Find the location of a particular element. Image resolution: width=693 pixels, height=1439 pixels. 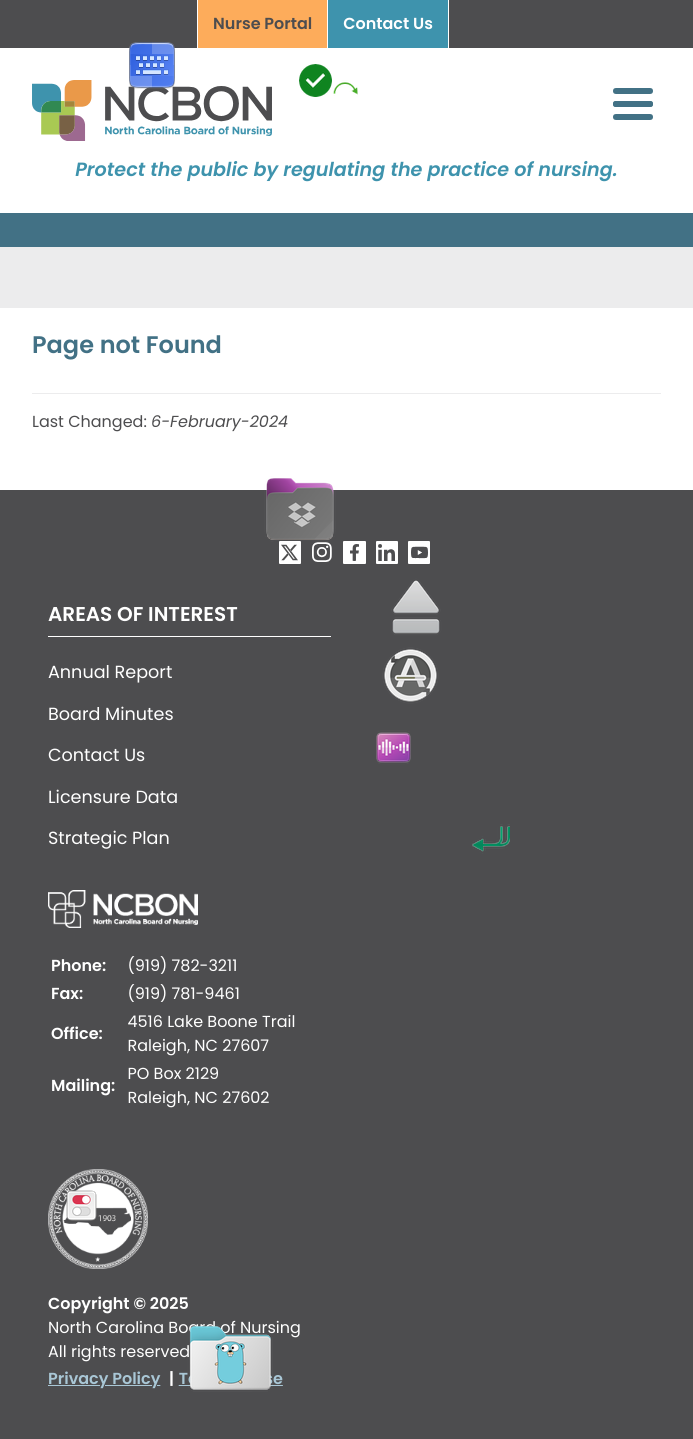

open the audio recorder app is located at coordinates (393, 747).